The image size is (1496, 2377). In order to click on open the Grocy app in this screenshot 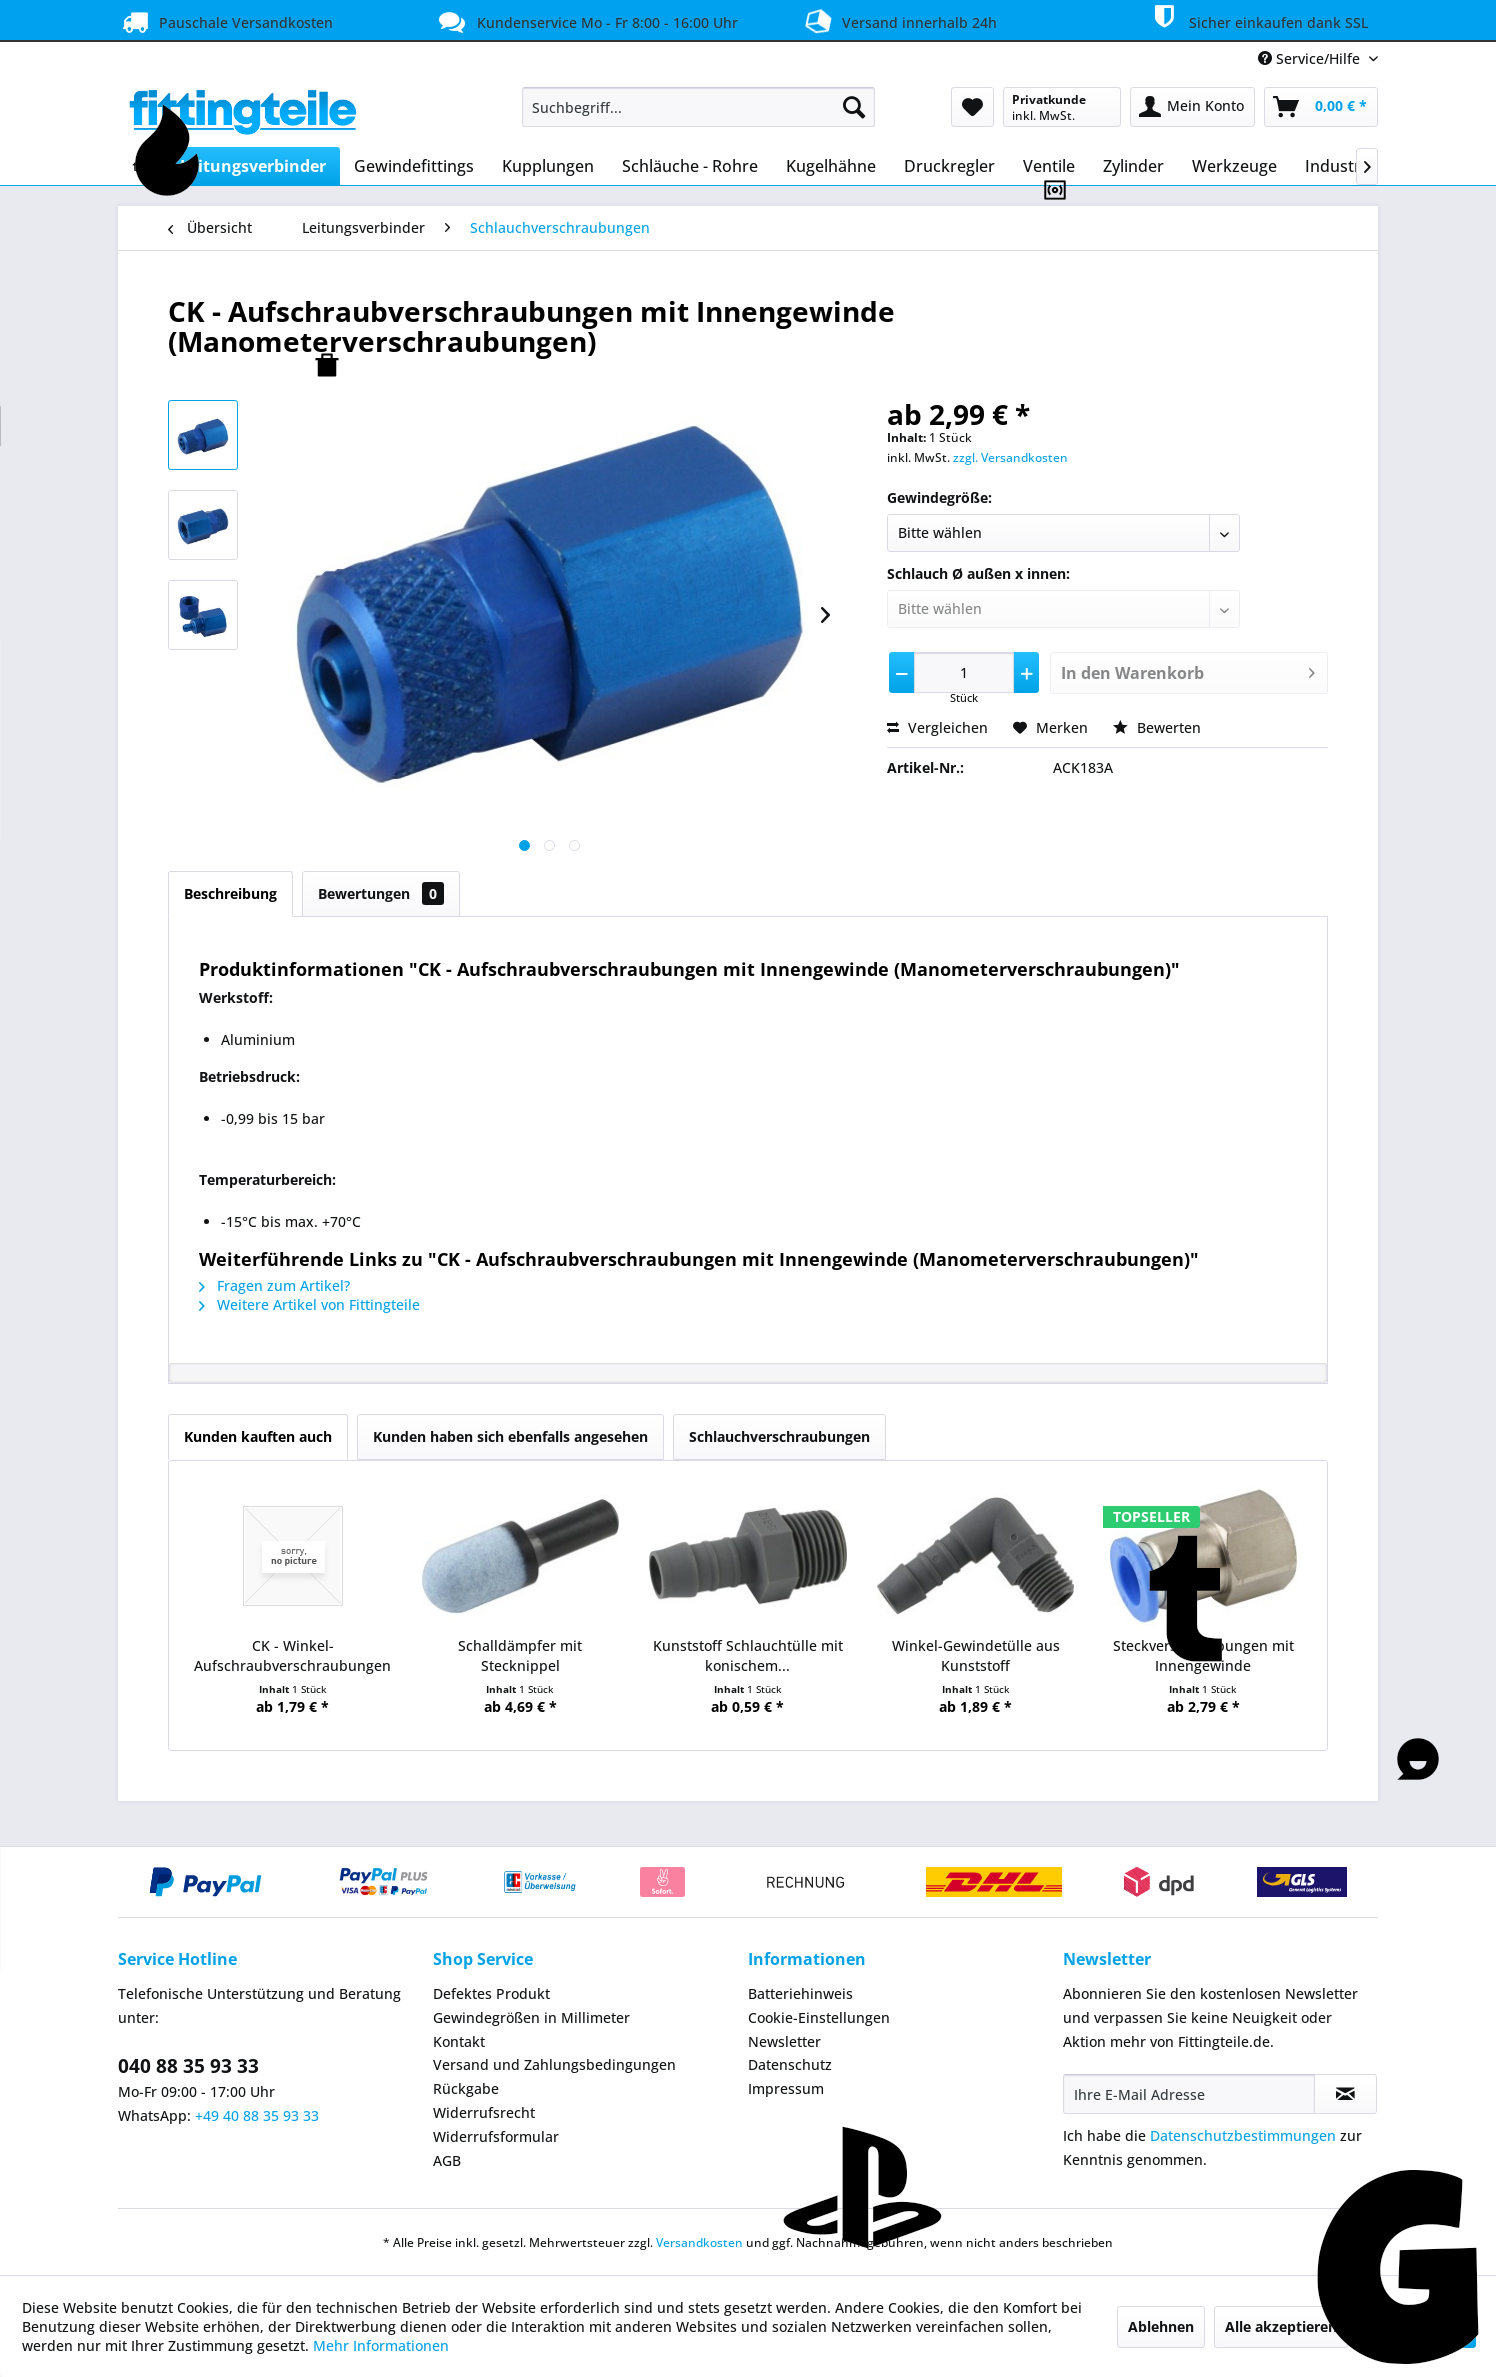, I will do `click(1398, 2267)`.